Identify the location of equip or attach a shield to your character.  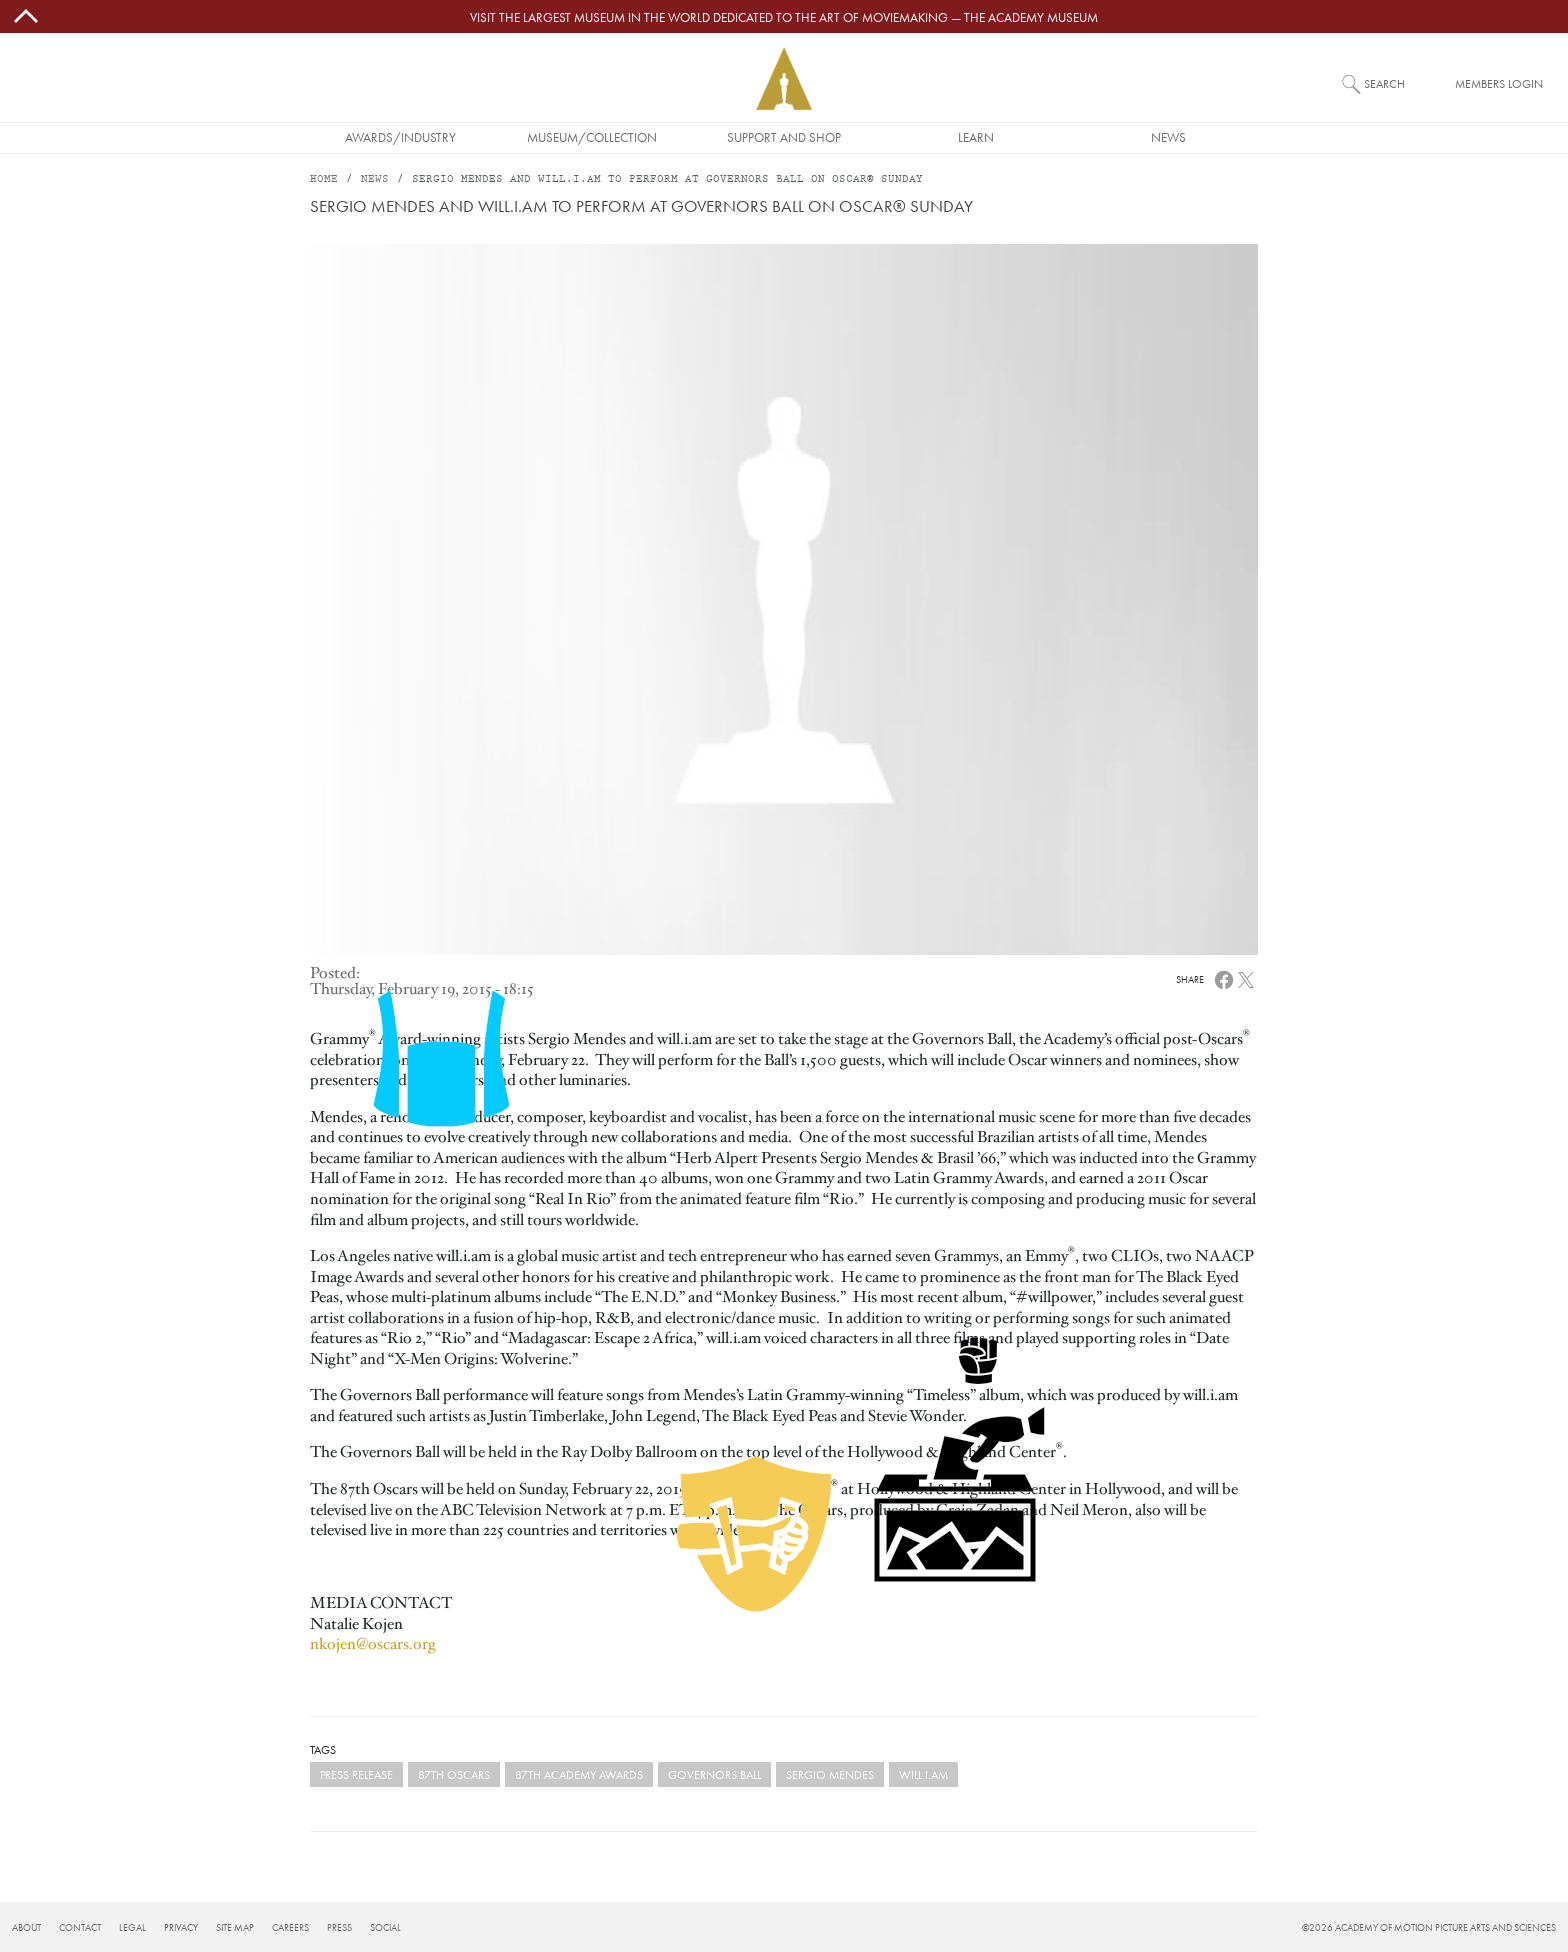
(756, 1533).